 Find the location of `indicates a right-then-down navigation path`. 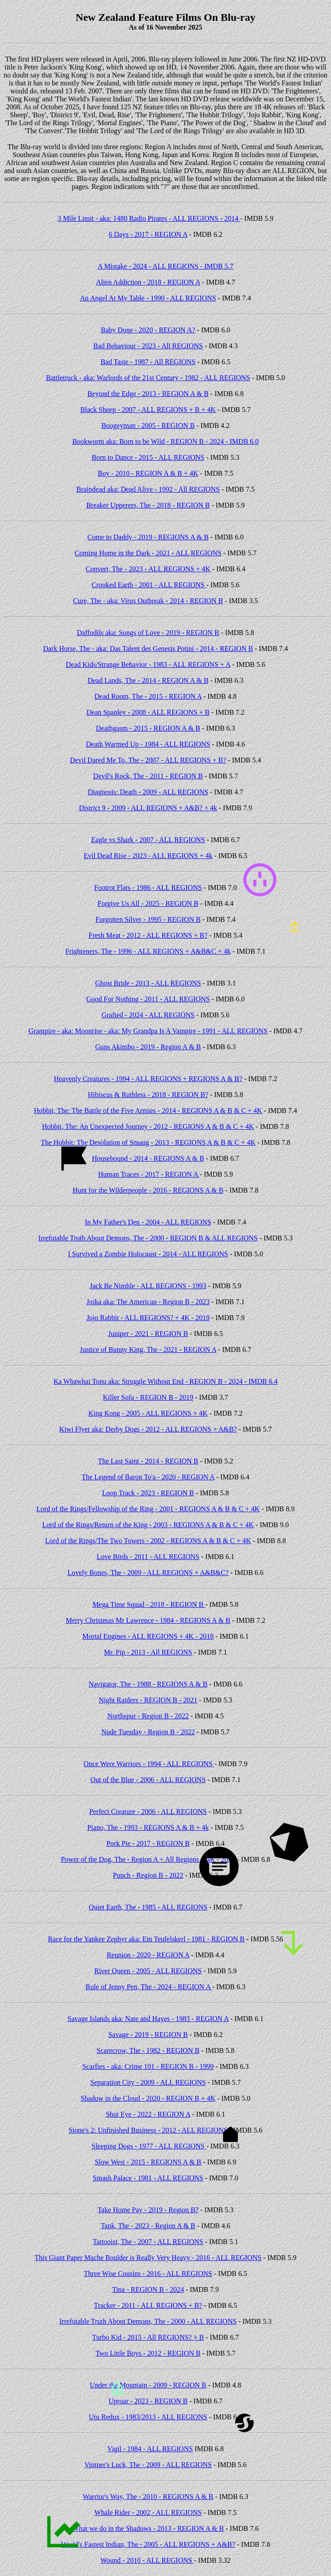

indicates a right-then-down navigation path is located at coordinates (292, 1941).